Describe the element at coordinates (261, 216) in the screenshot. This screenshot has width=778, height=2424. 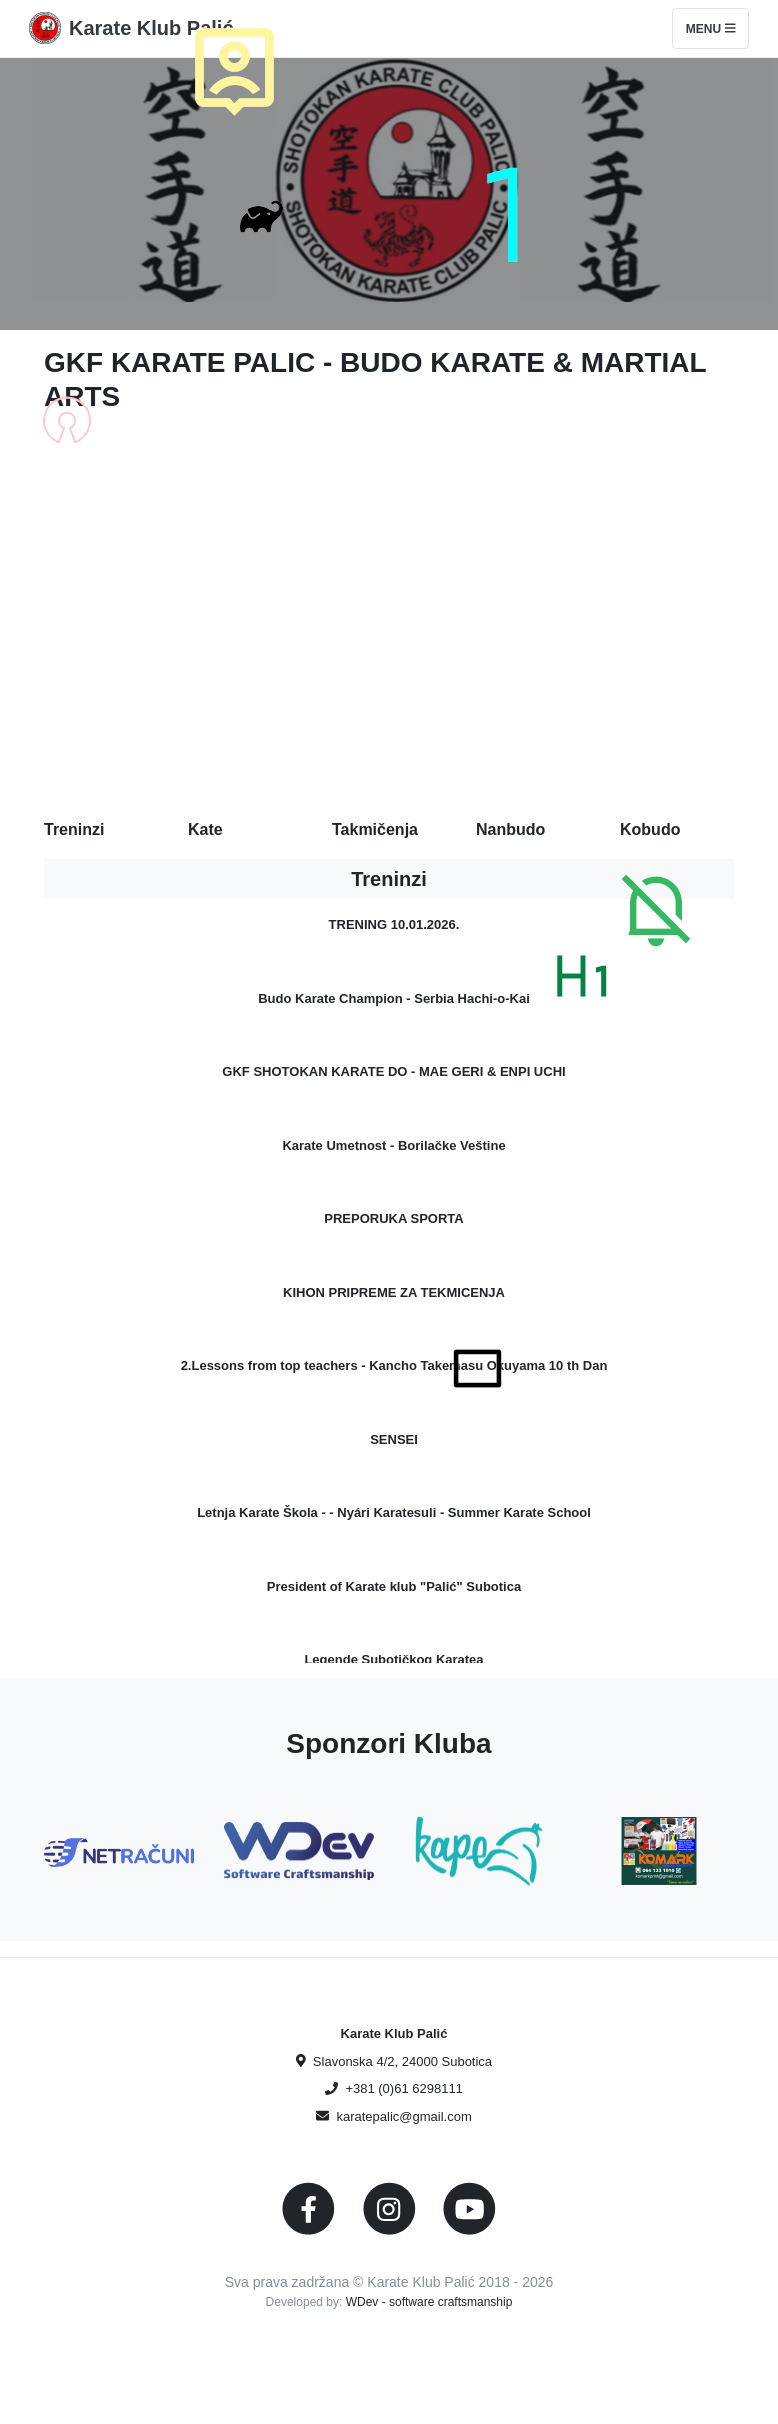
I see `Gradle build automation tool logo` at that location.